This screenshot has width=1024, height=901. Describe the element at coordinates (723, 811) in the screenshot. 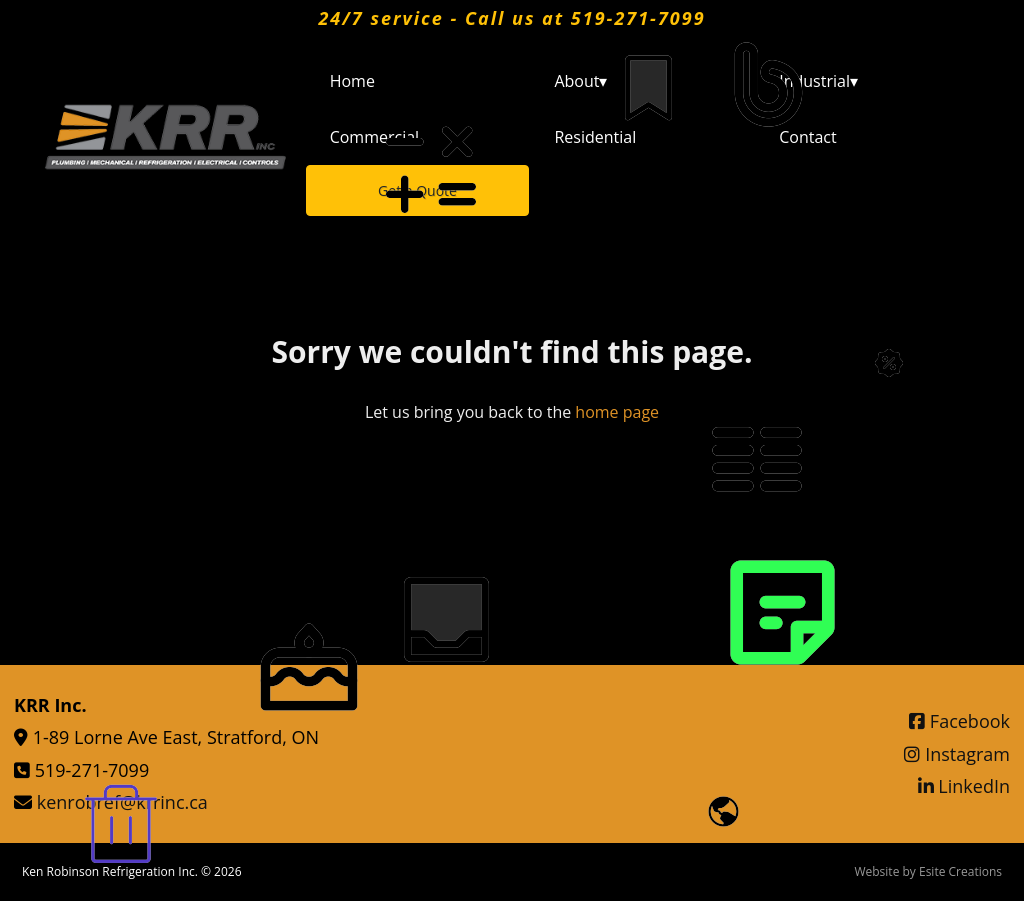

I see `switch to western hemisphere region` at that location.